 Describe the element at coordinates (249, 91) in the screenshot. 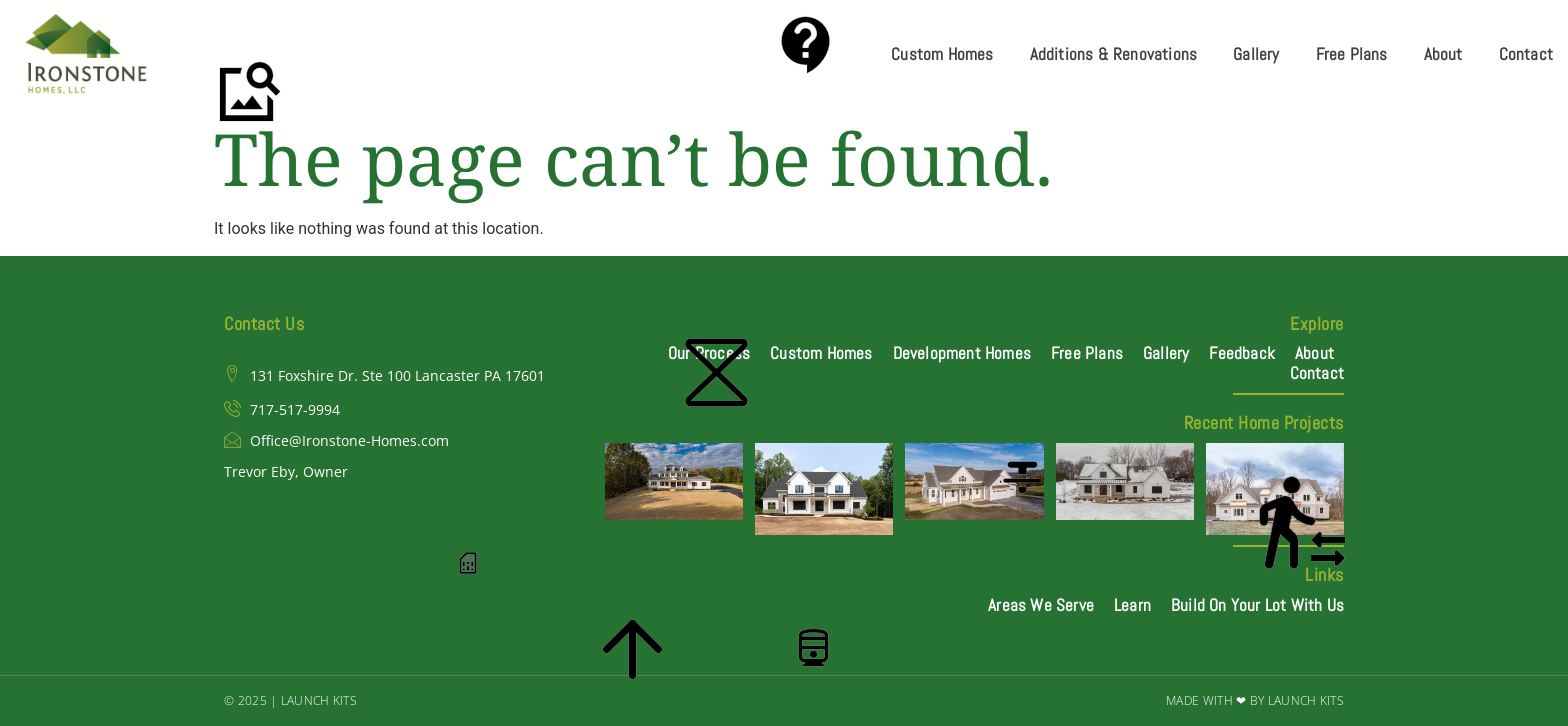

I see `search by image or photo` at that location.